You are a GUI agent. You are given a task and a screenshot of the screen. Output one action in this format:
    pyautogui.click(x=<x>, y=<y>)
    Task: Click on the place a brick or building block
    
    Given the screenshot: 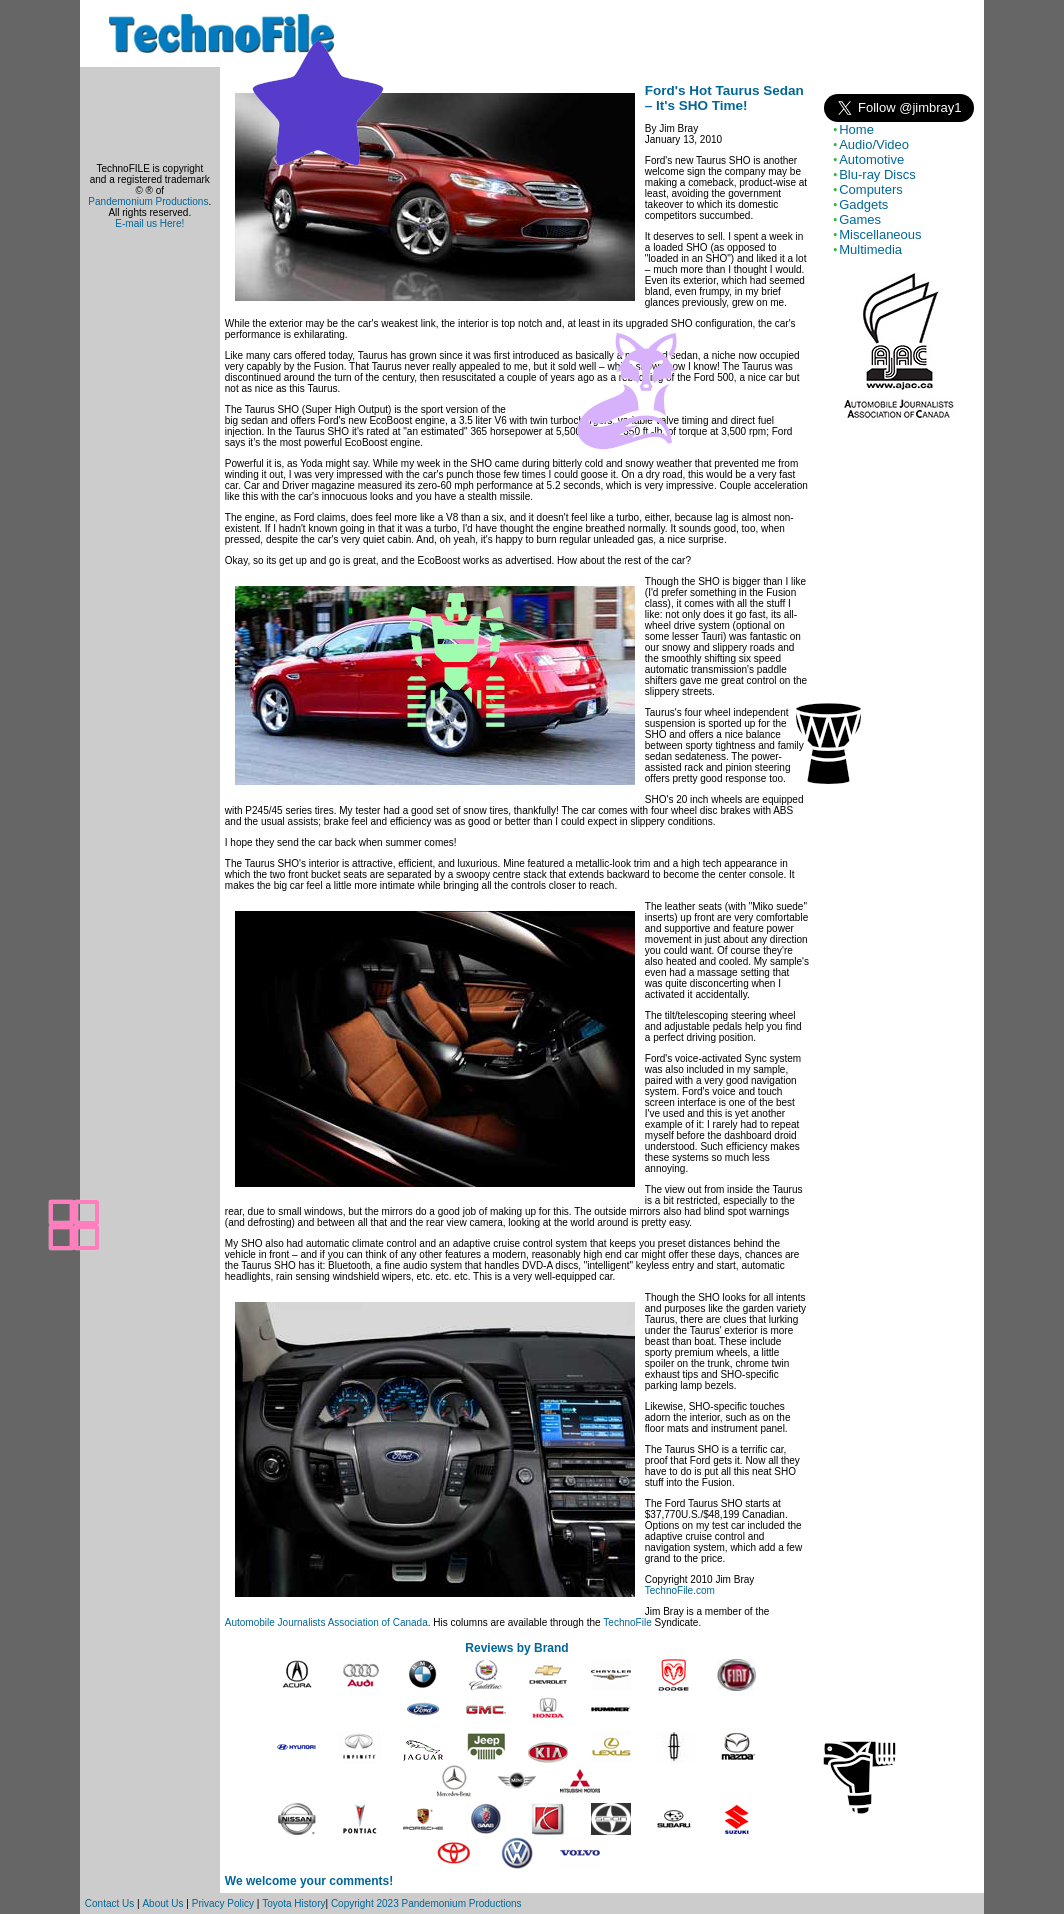 What is the action you would take?
    pyautogui.click(x=74, y=1225)
    